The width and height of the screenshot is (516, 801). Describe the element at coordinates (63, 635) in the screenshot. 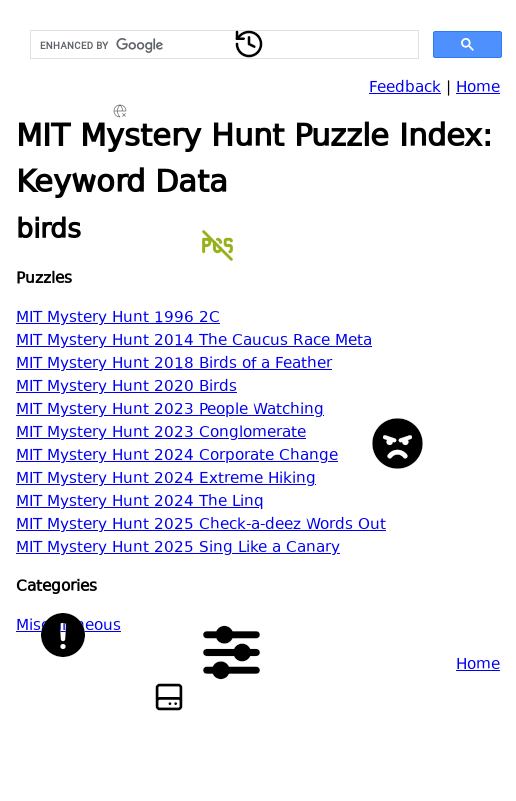

I see `indicates a warning or alert that needs attention` at that location.